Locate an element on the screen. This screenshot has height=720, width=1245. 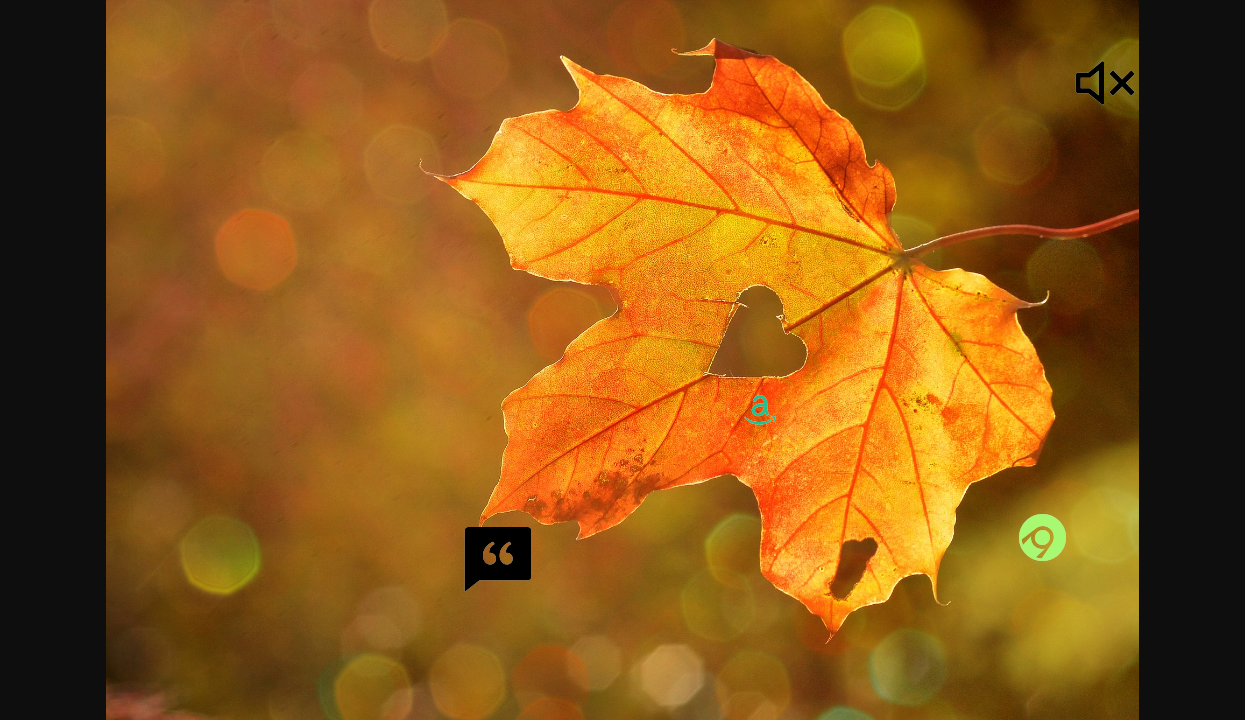
view quoted messages is located at coordinates (498, 557).